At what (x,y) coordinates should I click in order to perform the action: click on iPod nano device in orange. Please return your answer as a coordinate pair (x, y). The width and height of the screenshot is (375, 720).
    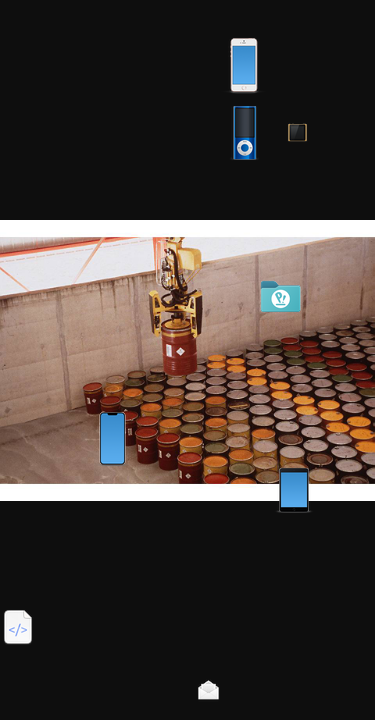
    Looking at the image, I should click on (297, 132).